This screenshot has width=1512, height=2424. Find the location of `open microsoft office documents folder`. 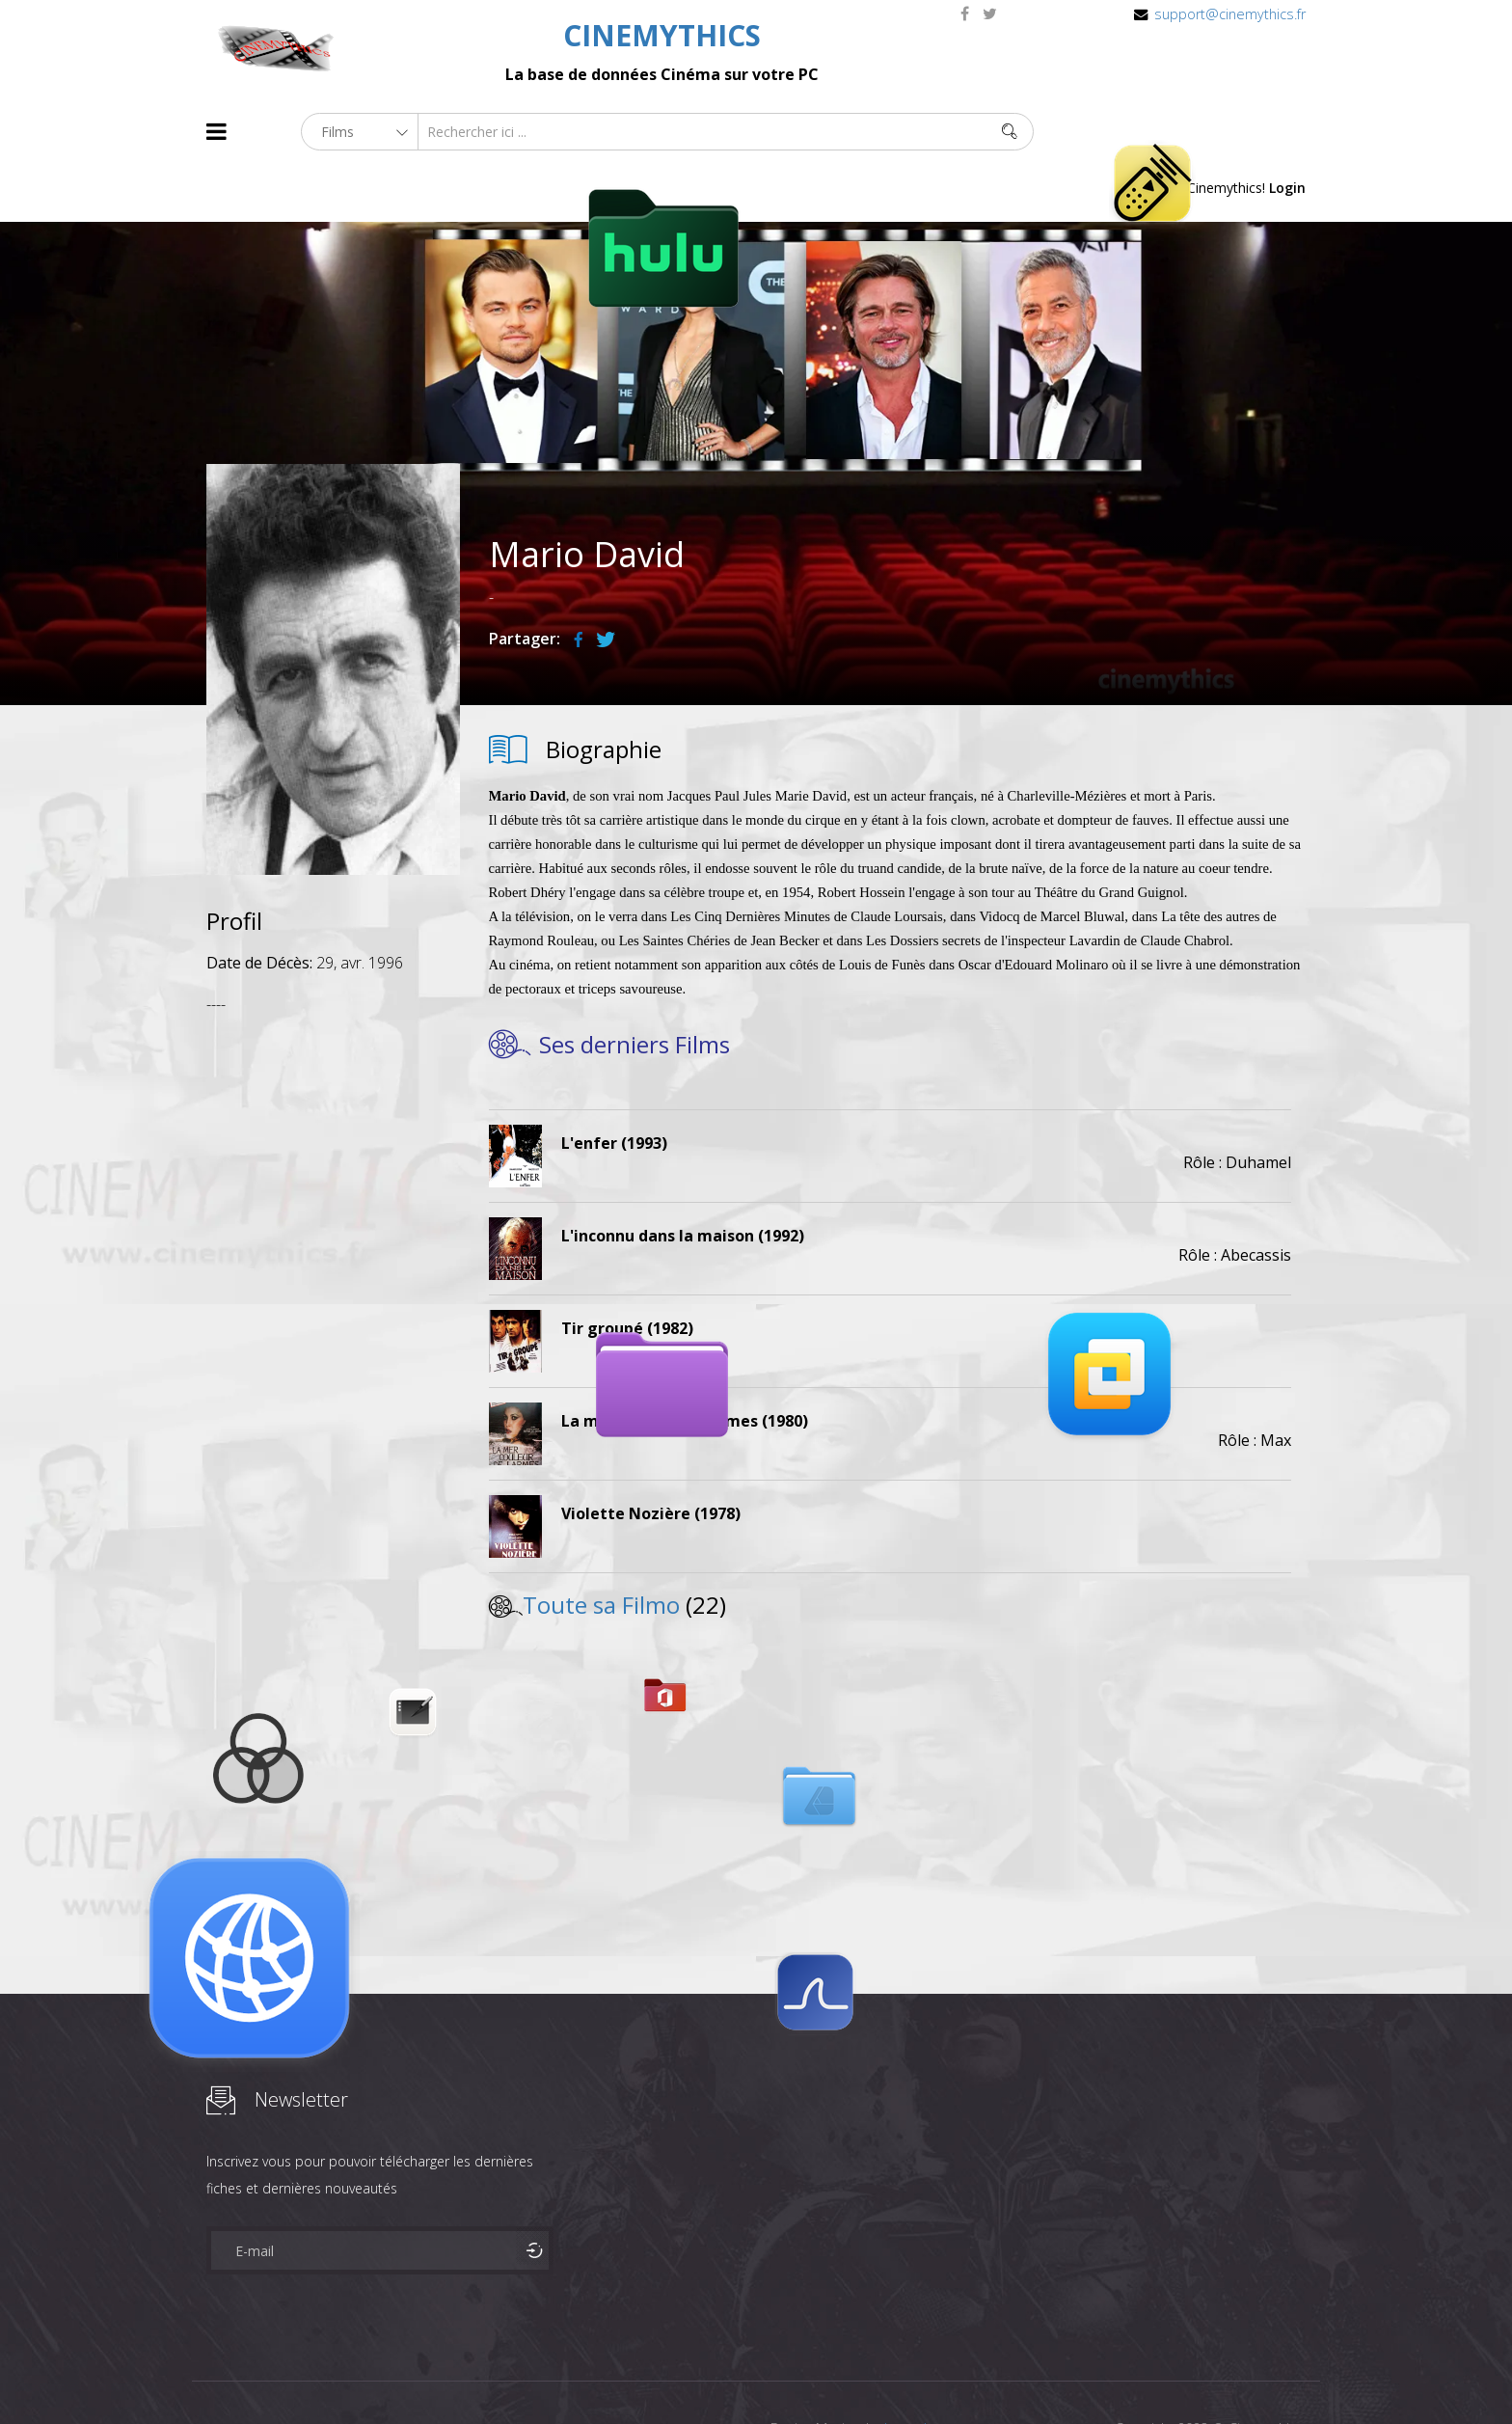

open microsoft office documents folder is located at coordinates (664, 1696).